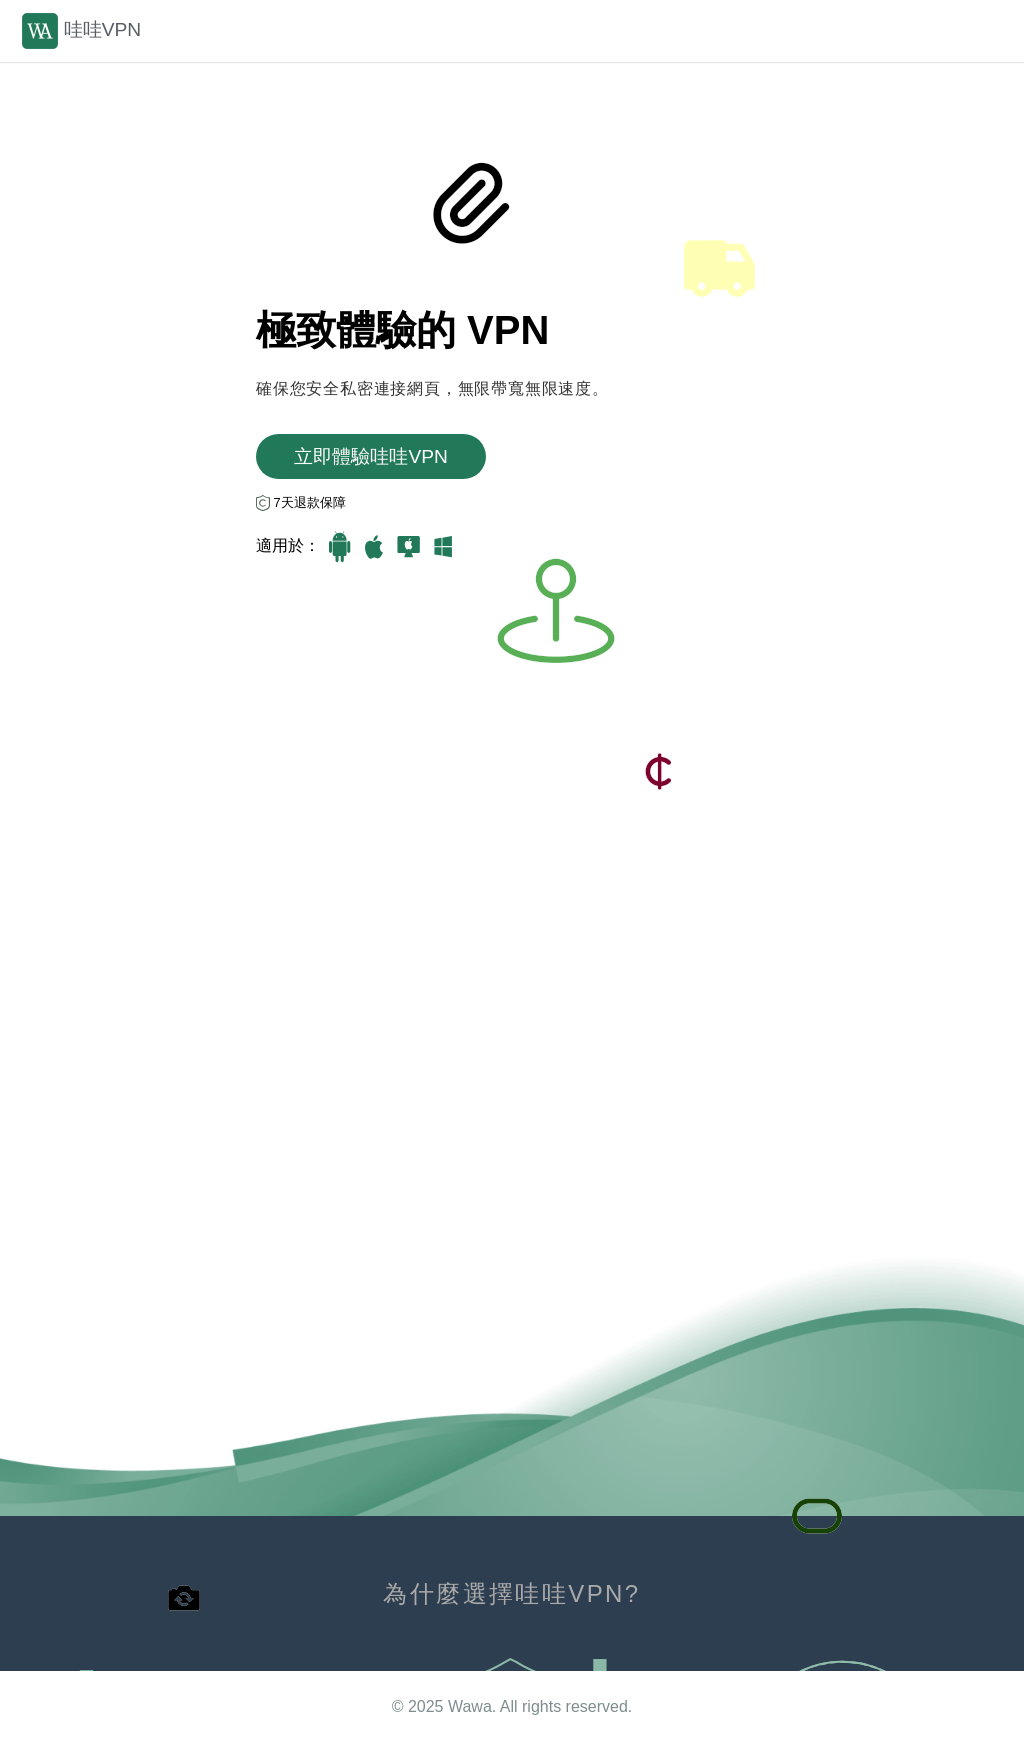  Describe the element at coordinates (658, 771) in the screenshot. I see `indicates Ghanaian cedi currency` at that location.